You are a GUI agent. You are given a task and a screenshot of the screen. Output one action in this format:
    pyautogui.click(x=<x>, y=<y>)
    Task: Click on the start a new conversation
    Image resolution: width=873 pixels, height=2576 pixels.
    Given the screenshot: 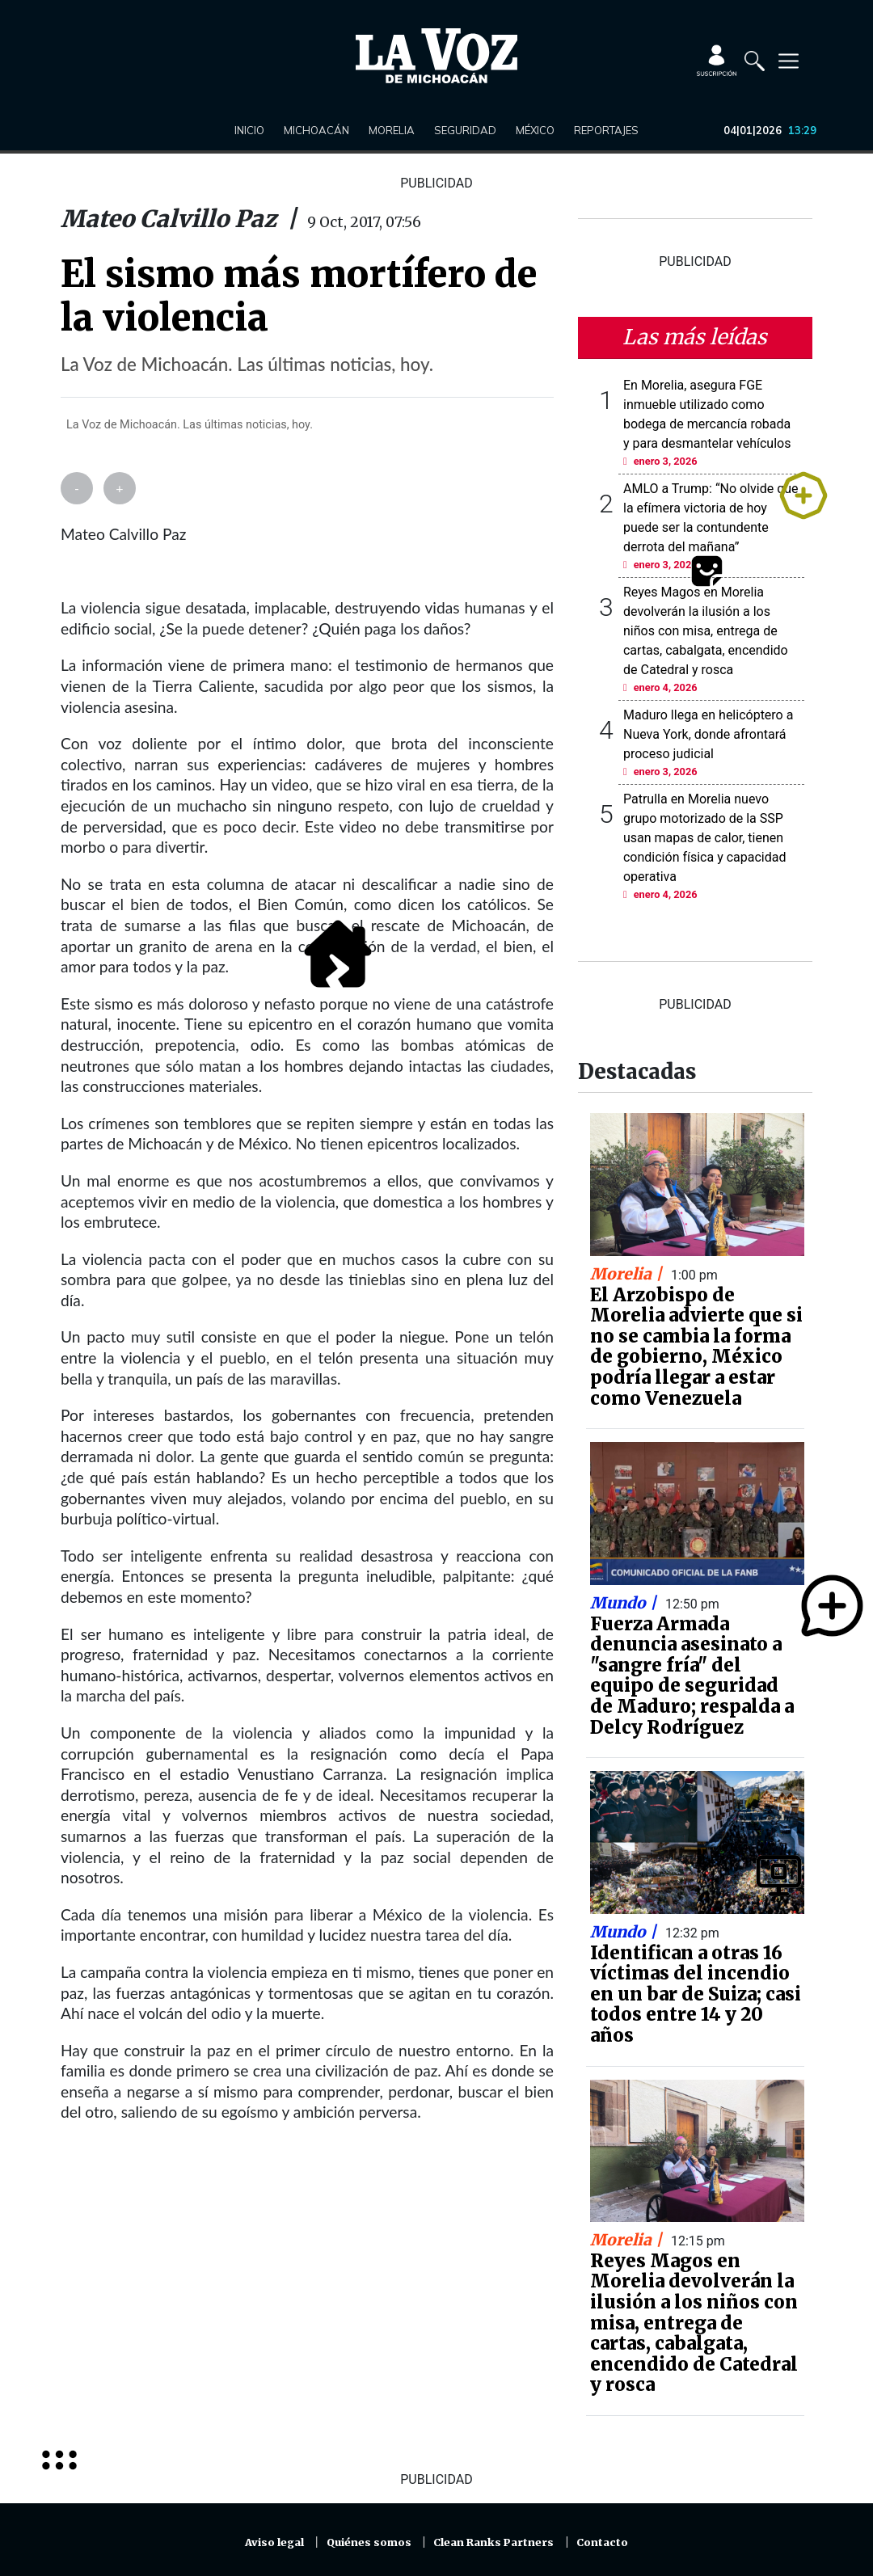 What is the action you would take?
    pyautogui.click(x=832, y=1605)
    